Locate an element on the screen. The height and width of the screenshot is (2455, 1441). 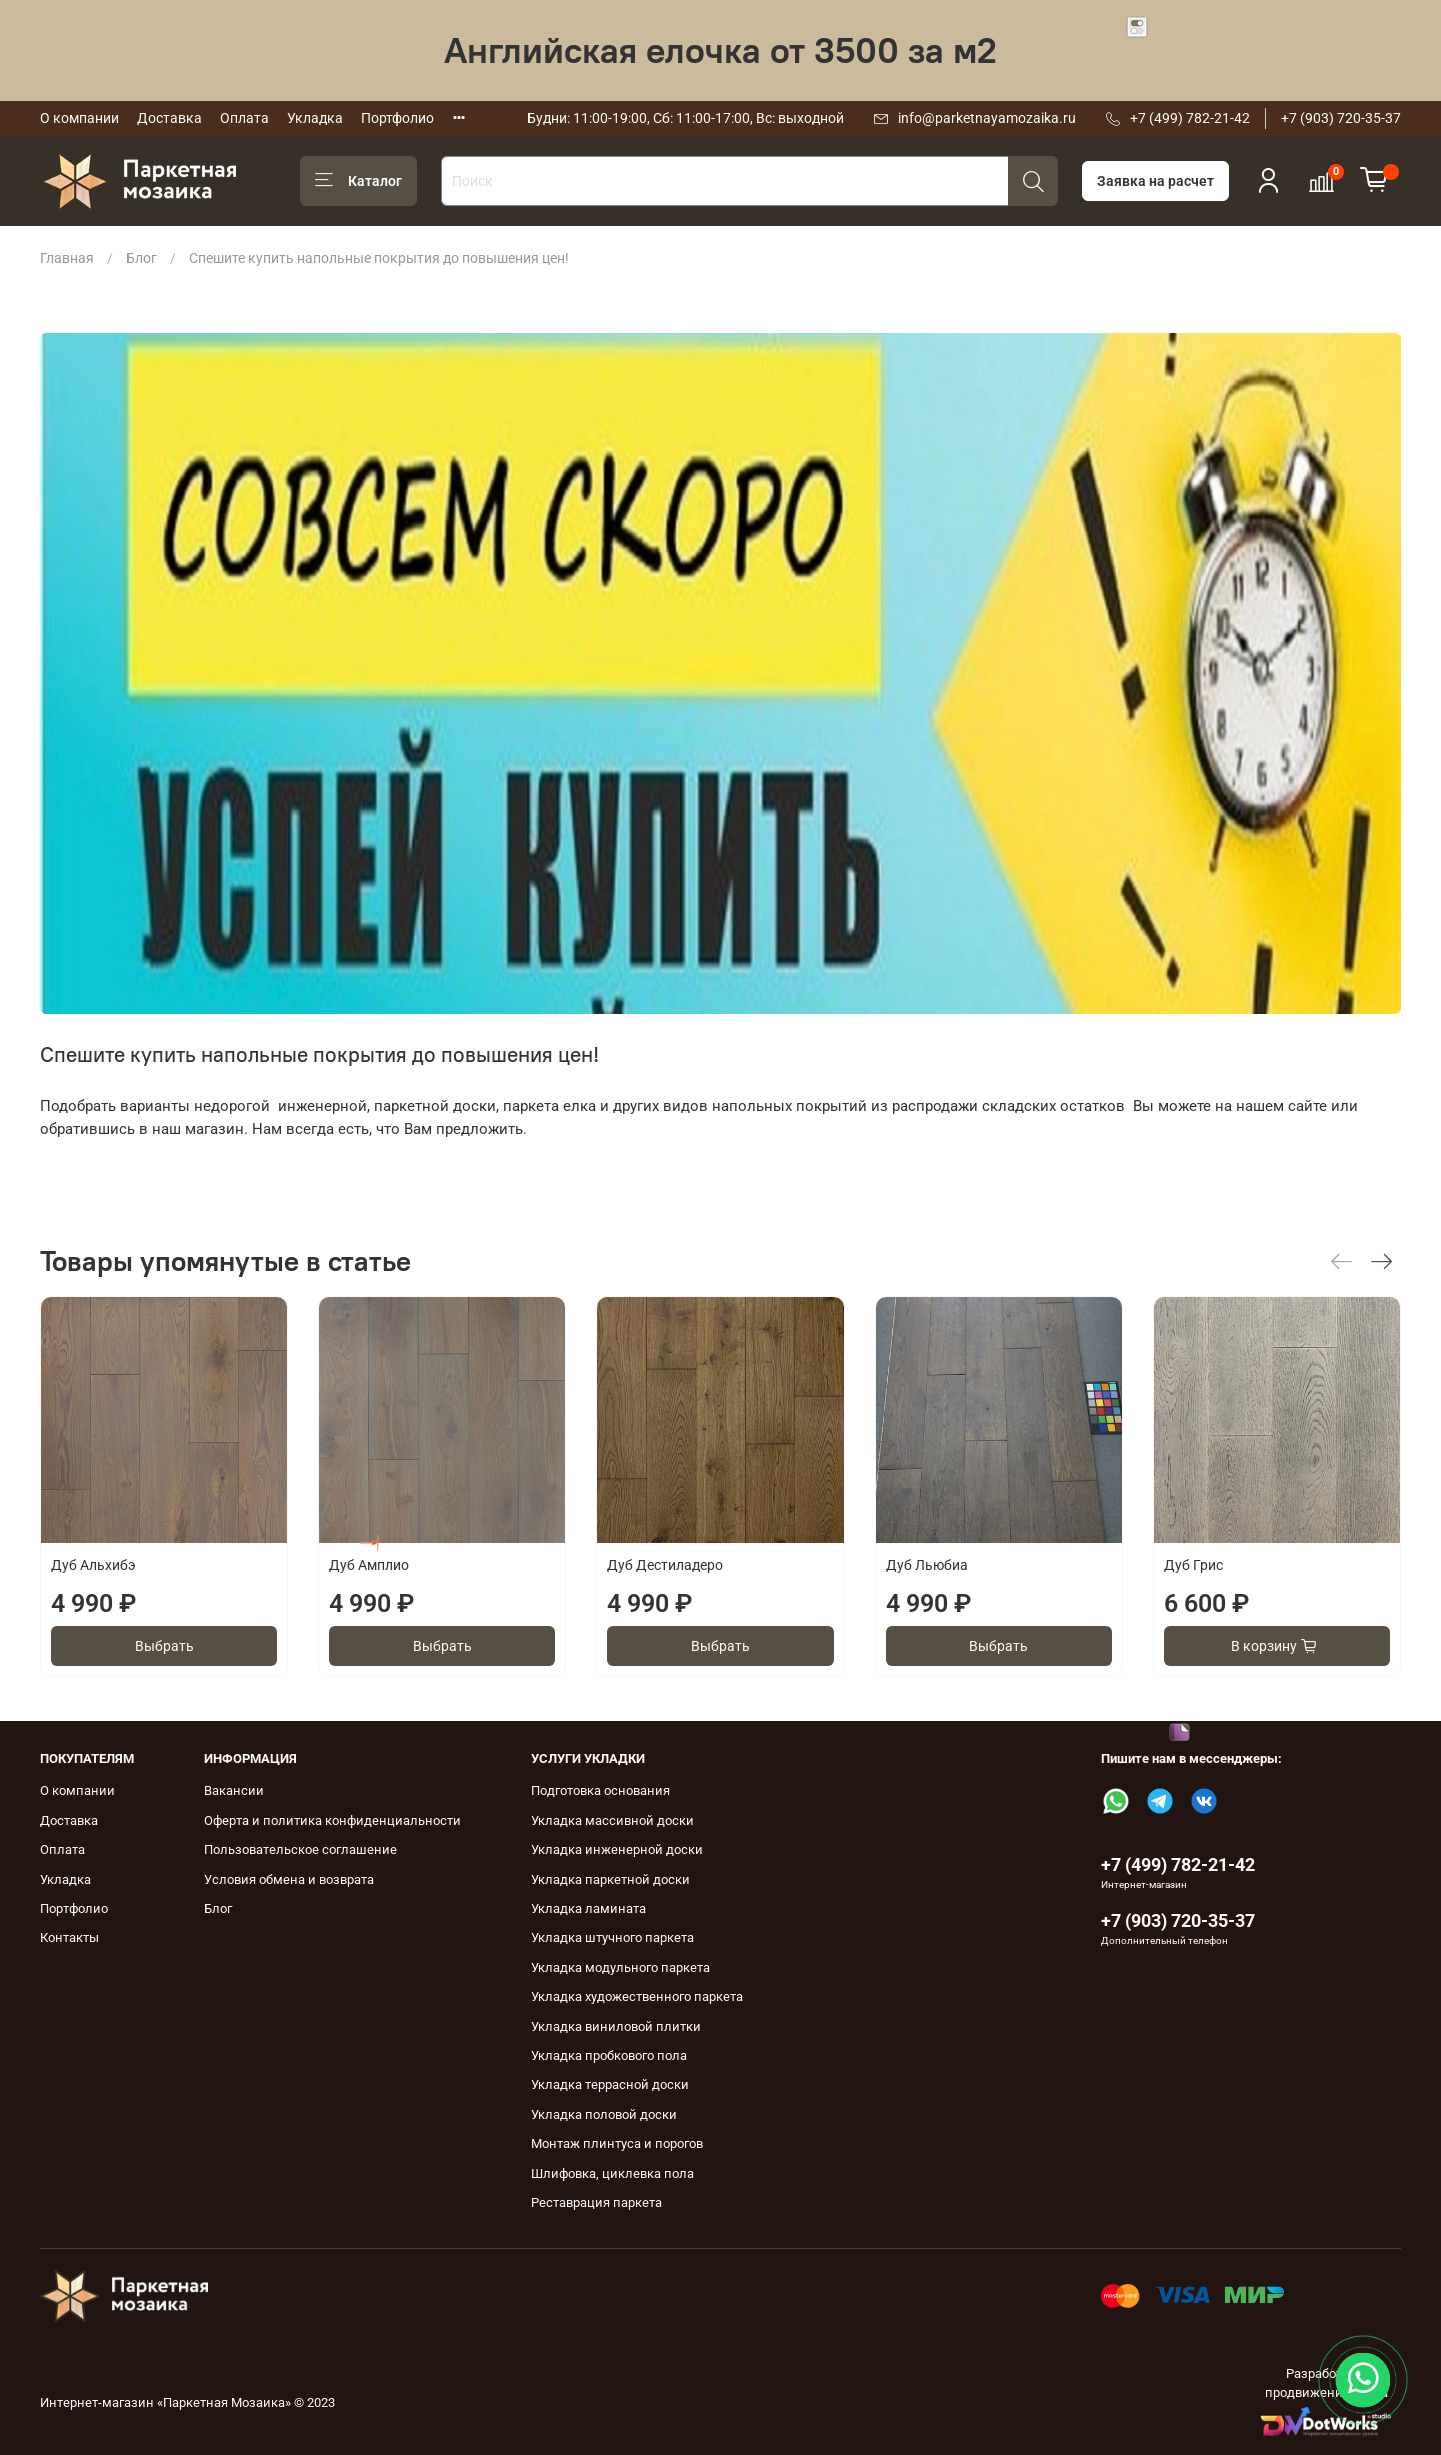
open unity tweak tool settings is located at coordinates (1137, 27).